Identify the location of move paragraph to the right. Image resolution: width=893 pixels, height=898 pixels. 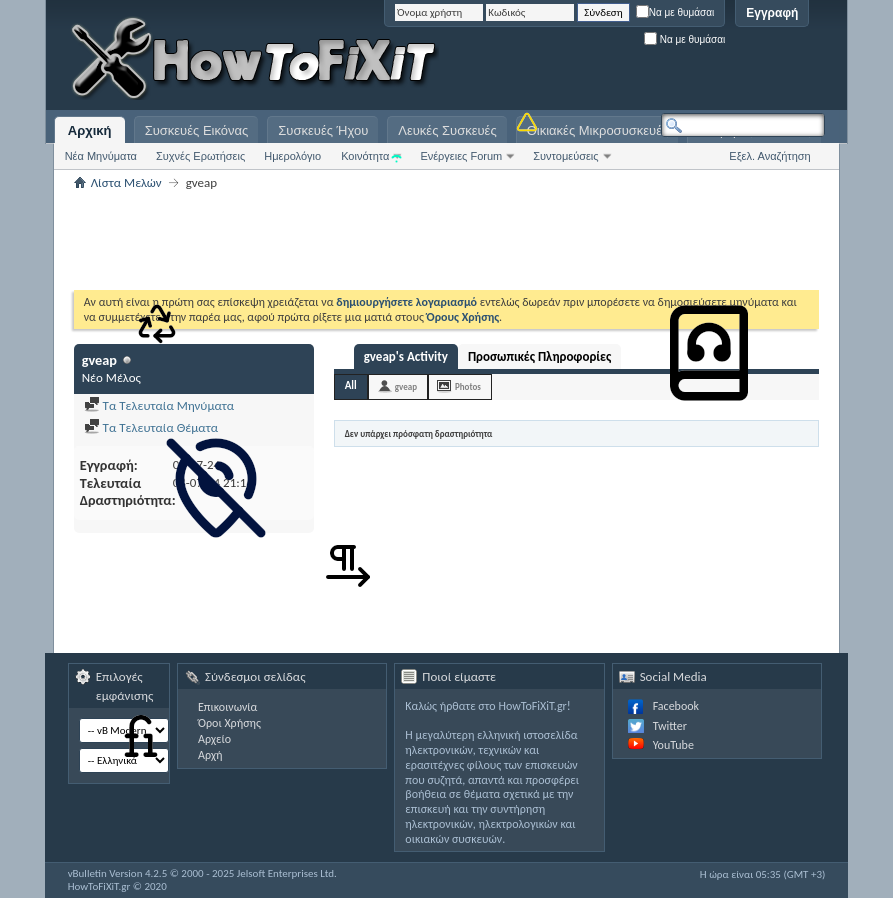
(348, 565).